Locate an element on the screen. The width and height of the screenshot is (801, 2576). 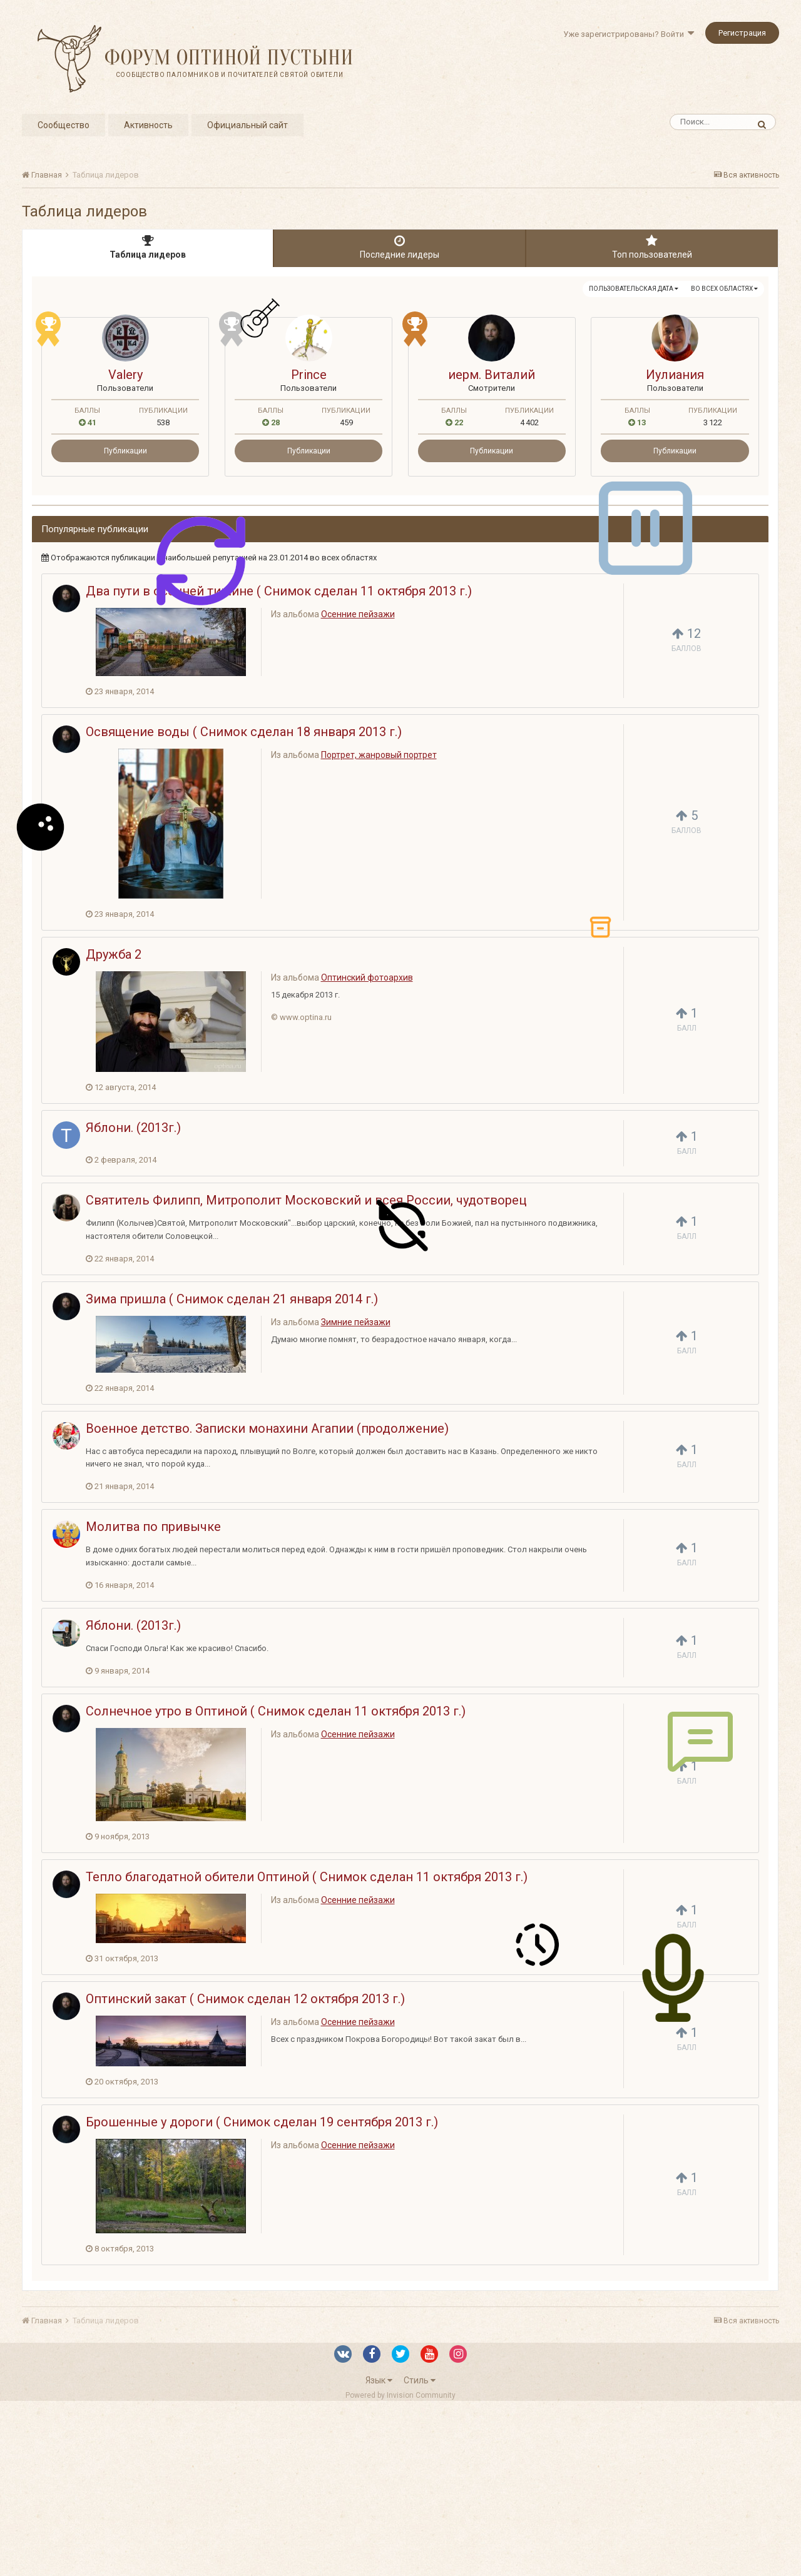
refresh or reload content is located at coordinates (201, 561).